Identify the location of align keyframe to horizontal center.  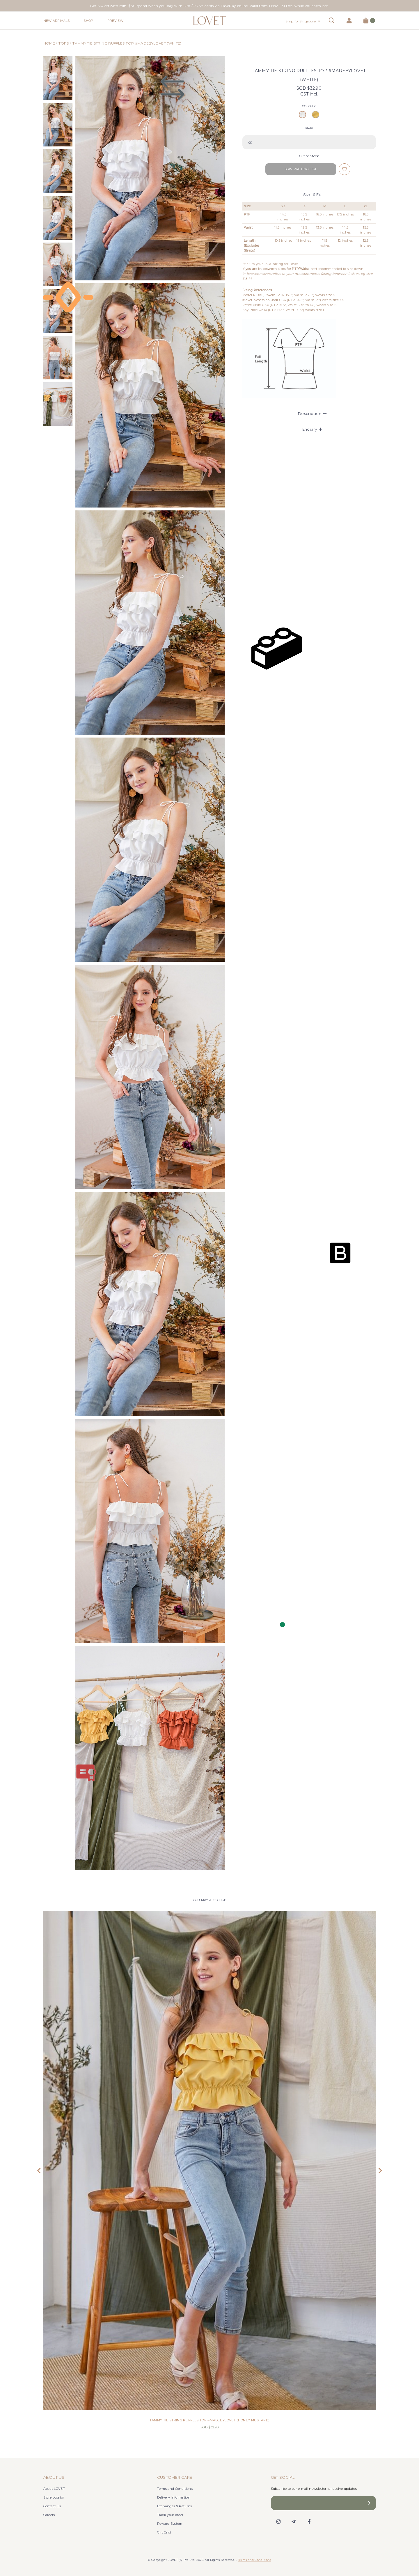
(68, 297).